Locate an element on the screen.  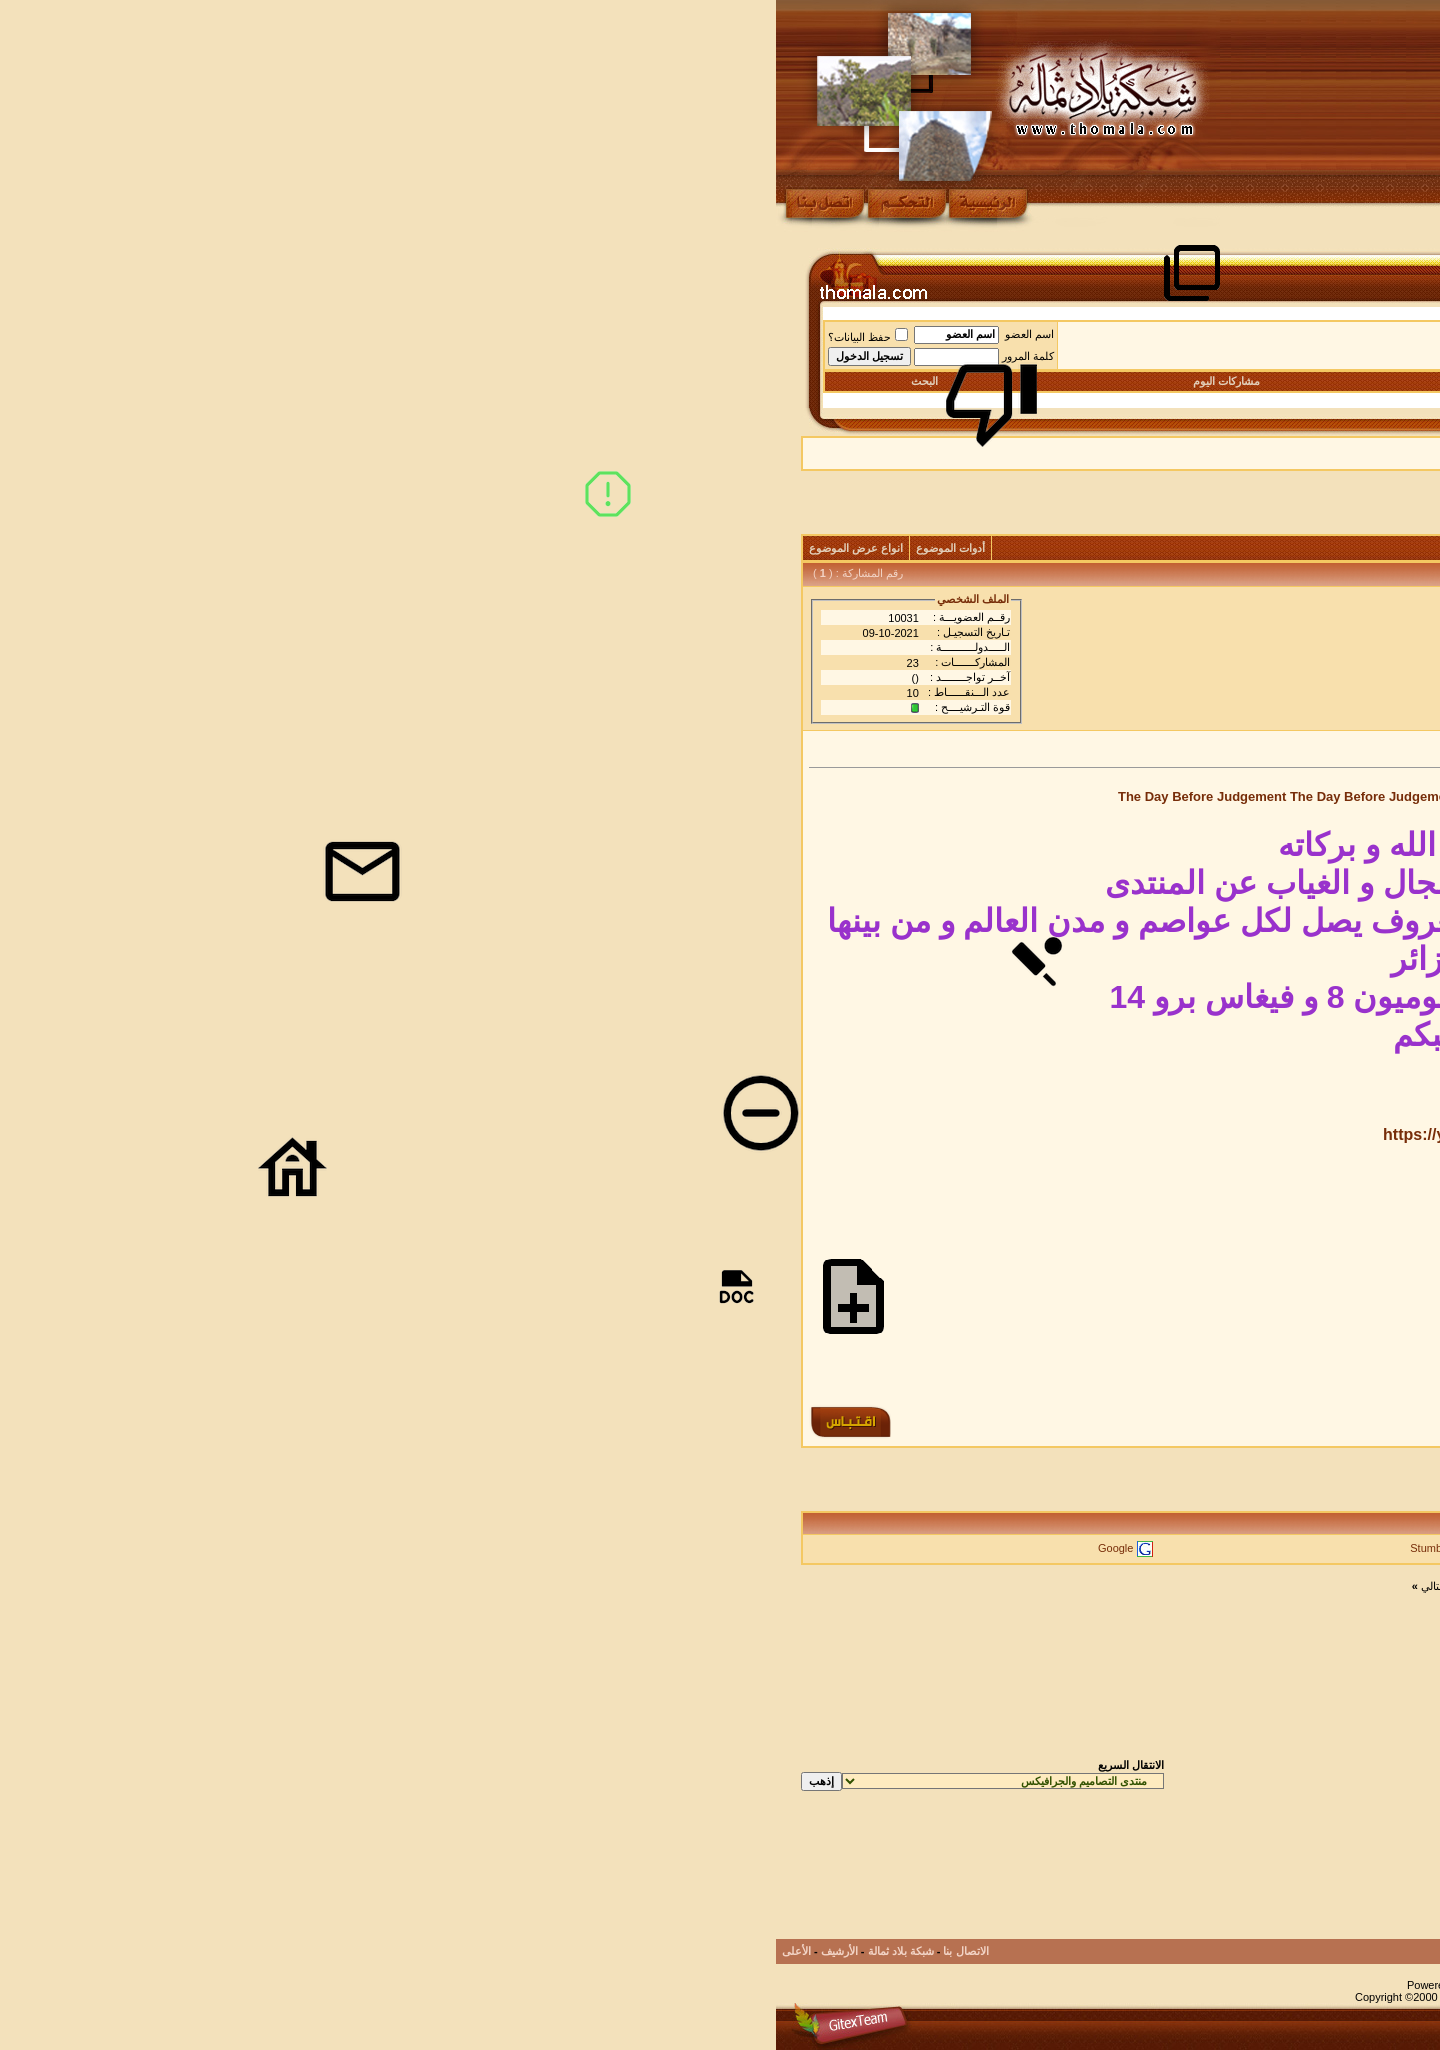
access cricket sports scores or news is located at coordinates (1037, 962).